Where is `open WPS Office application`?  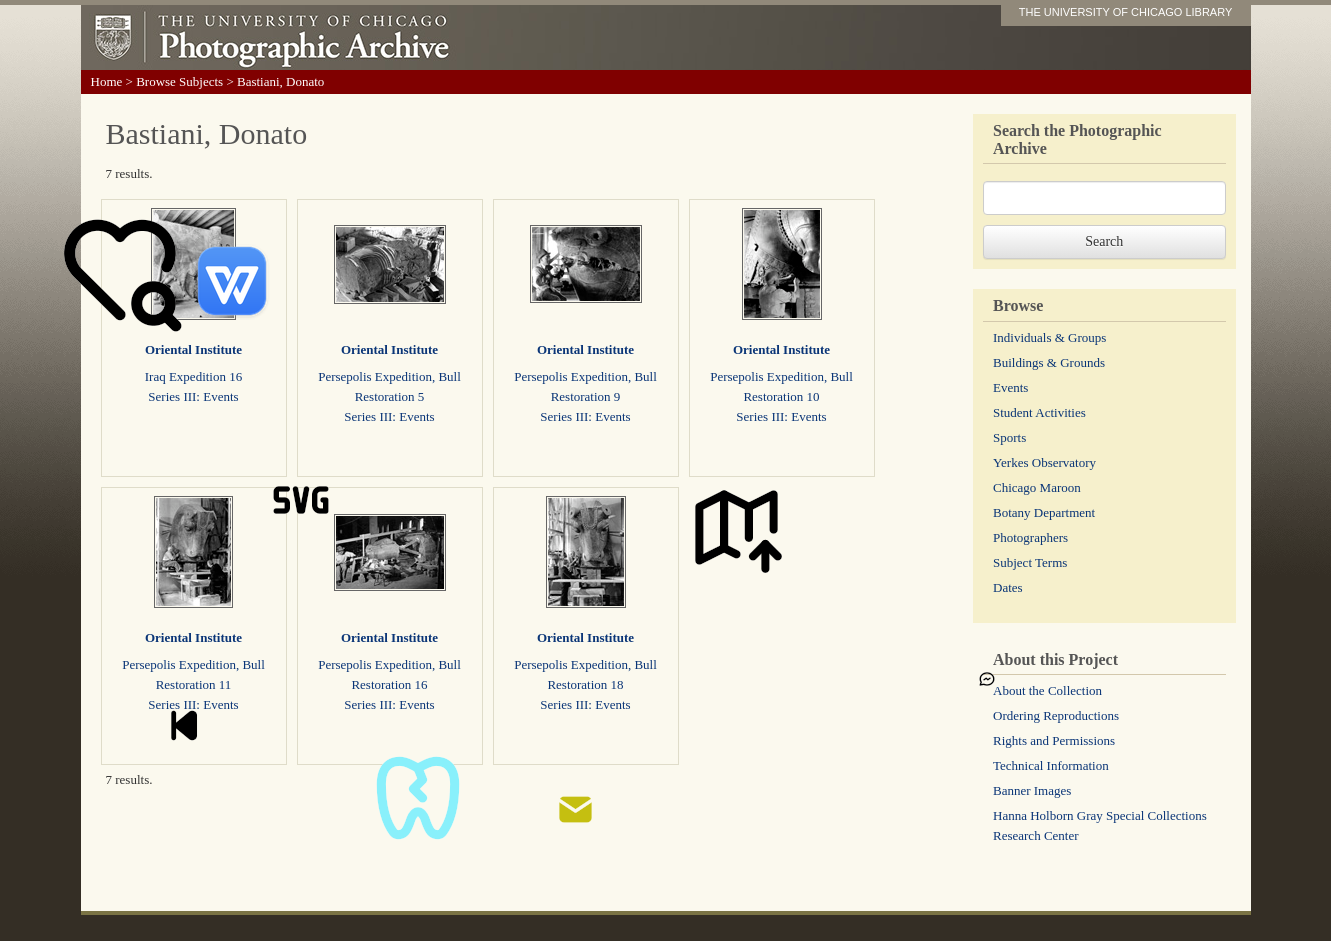 open WPS Office application is located at coordinates (232, 281).